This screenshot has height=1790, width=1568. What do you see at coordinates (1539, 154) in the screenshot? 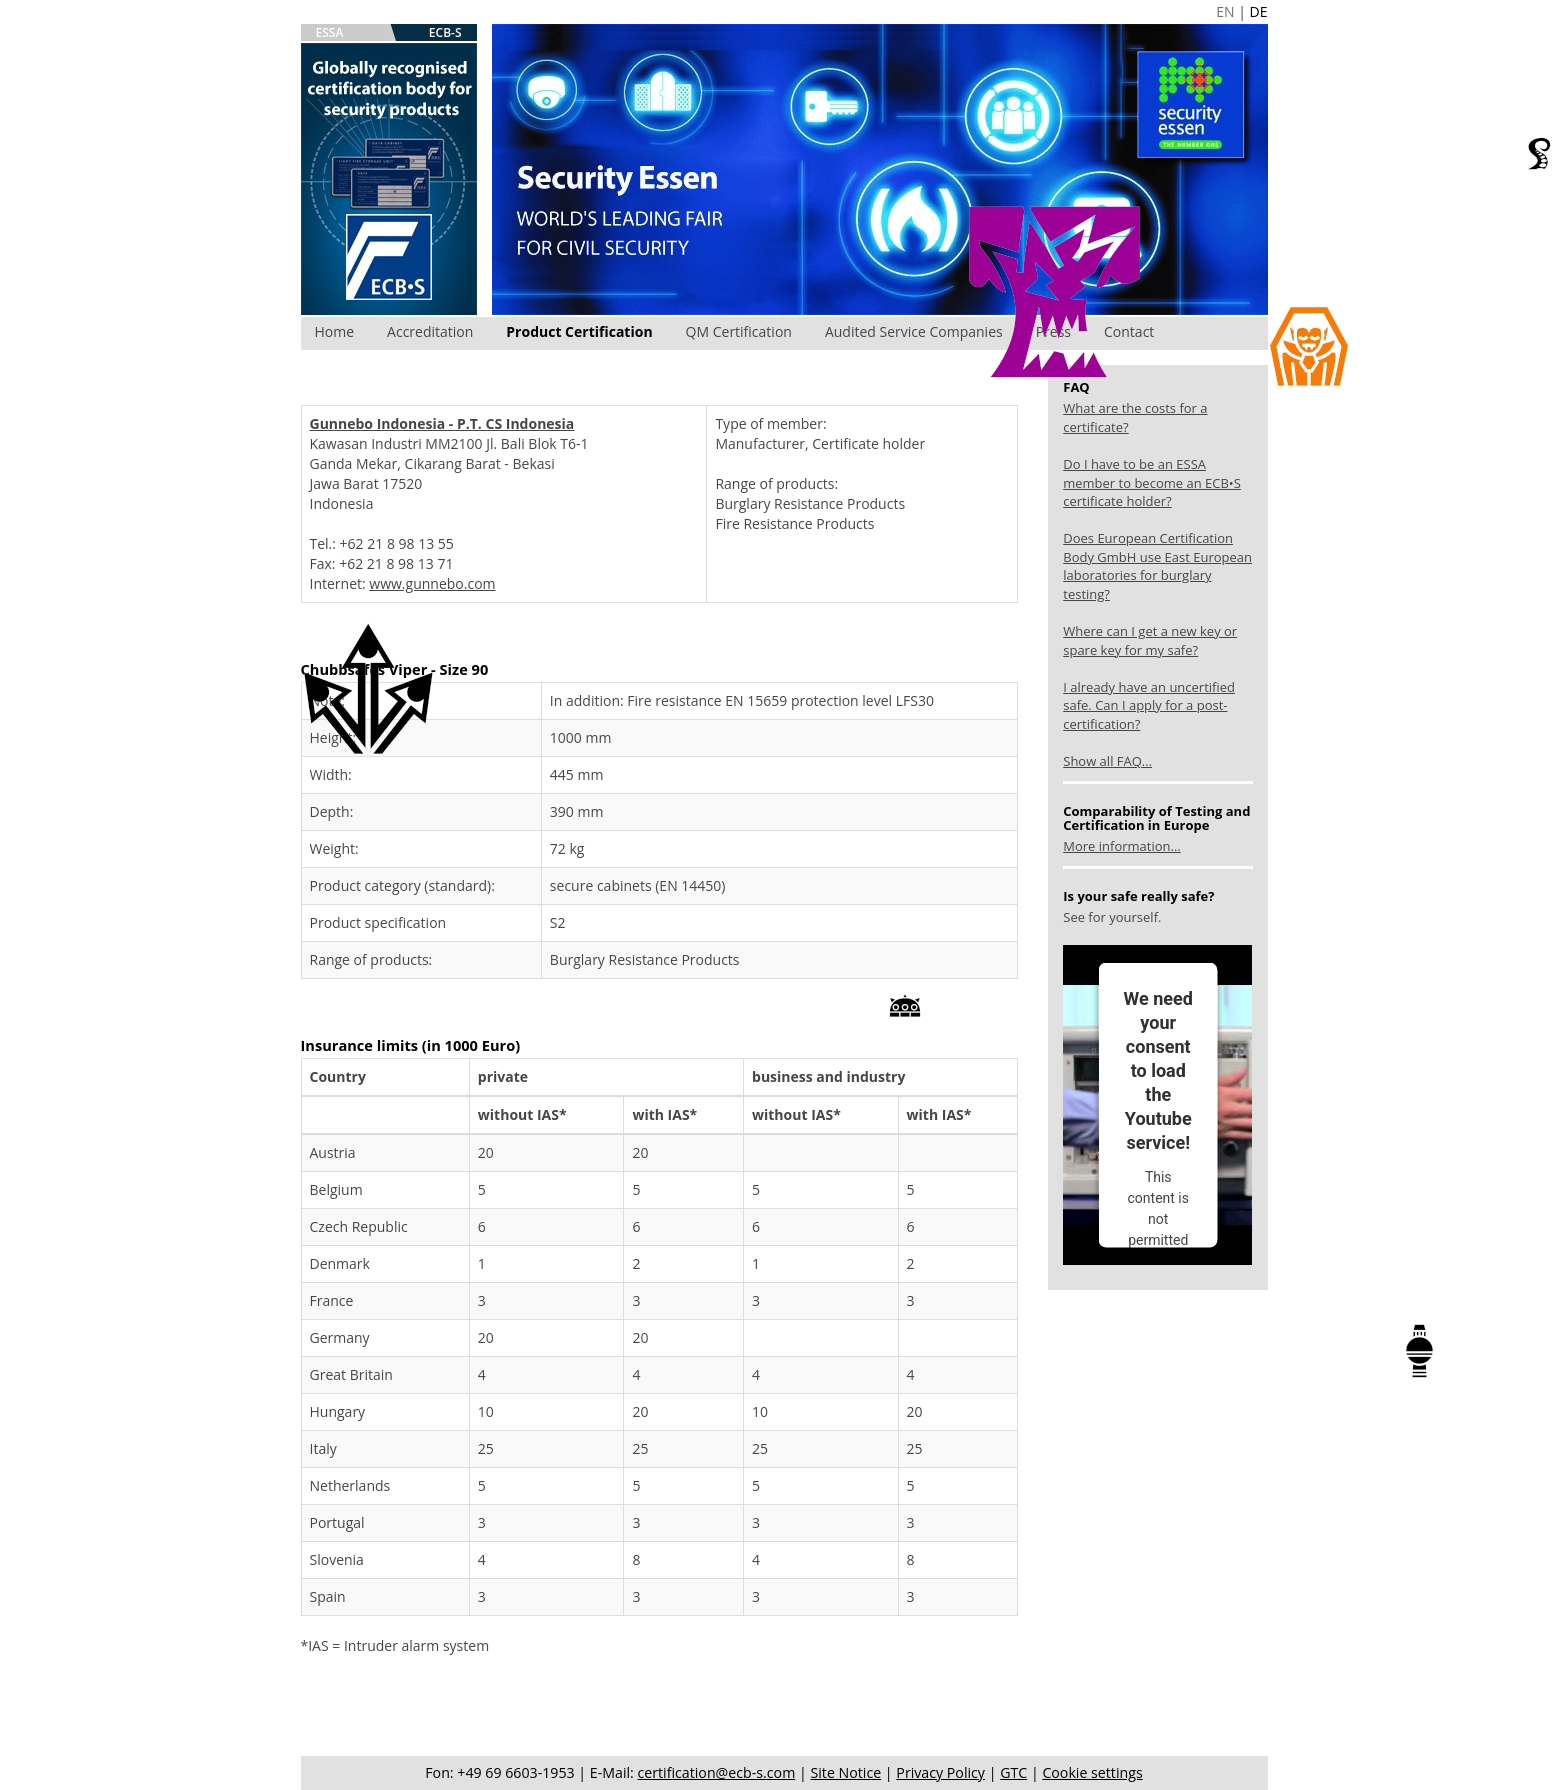
I see `represents a sea creature or kraken enemy type` at bounding box center [1539, 154].